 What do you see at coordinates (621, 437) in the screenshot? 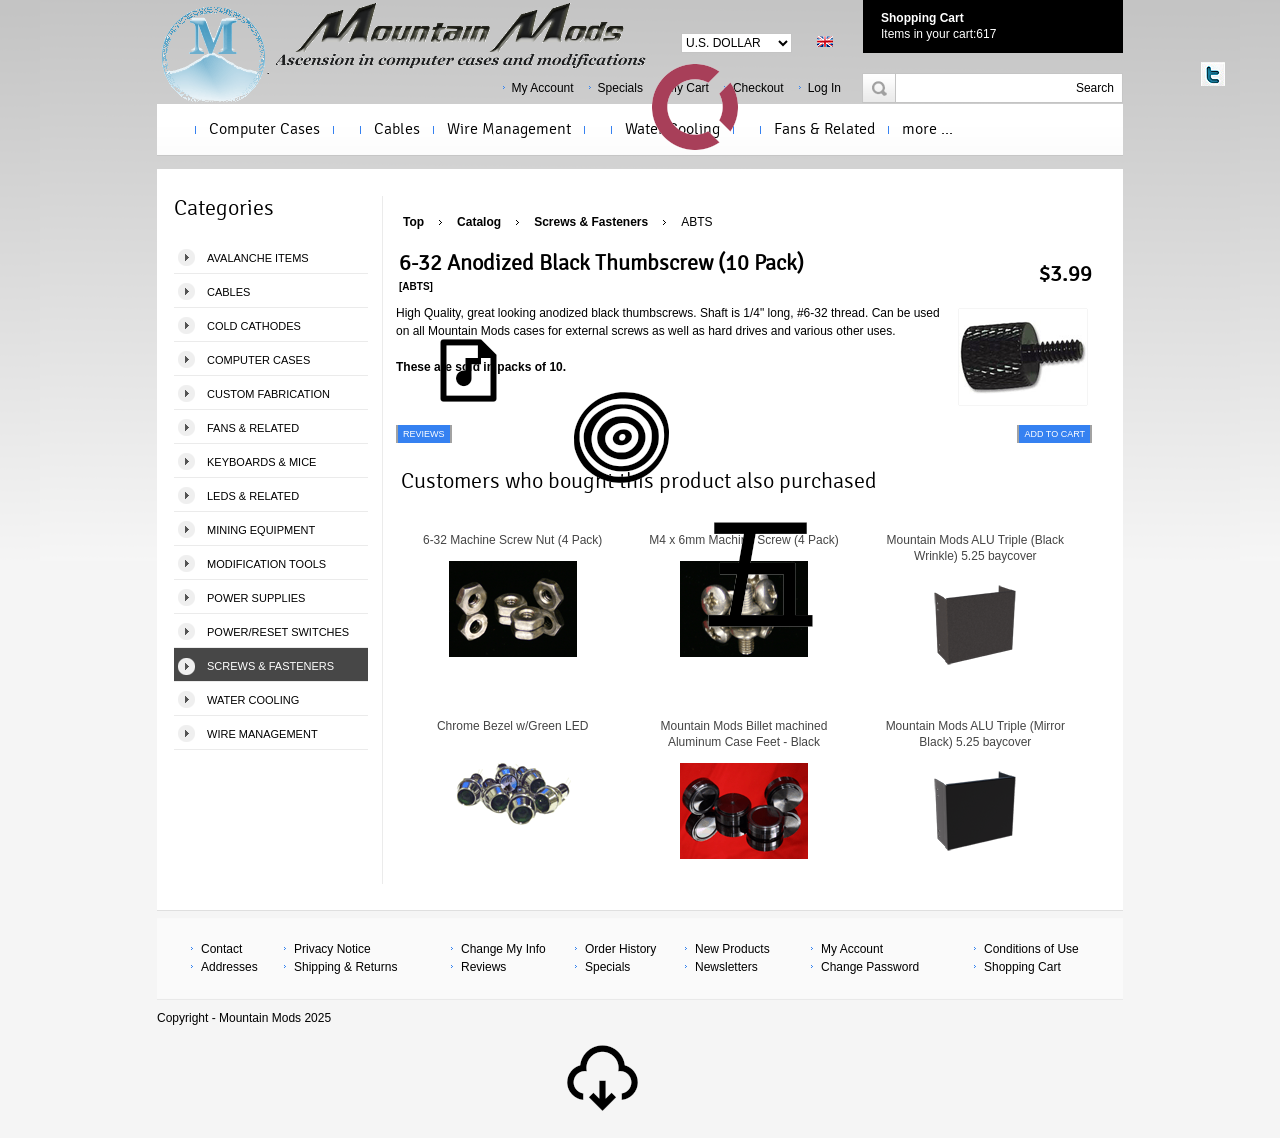
I see `optuna hyperparameter optimization framework logo` at bounding box center [621, 437].